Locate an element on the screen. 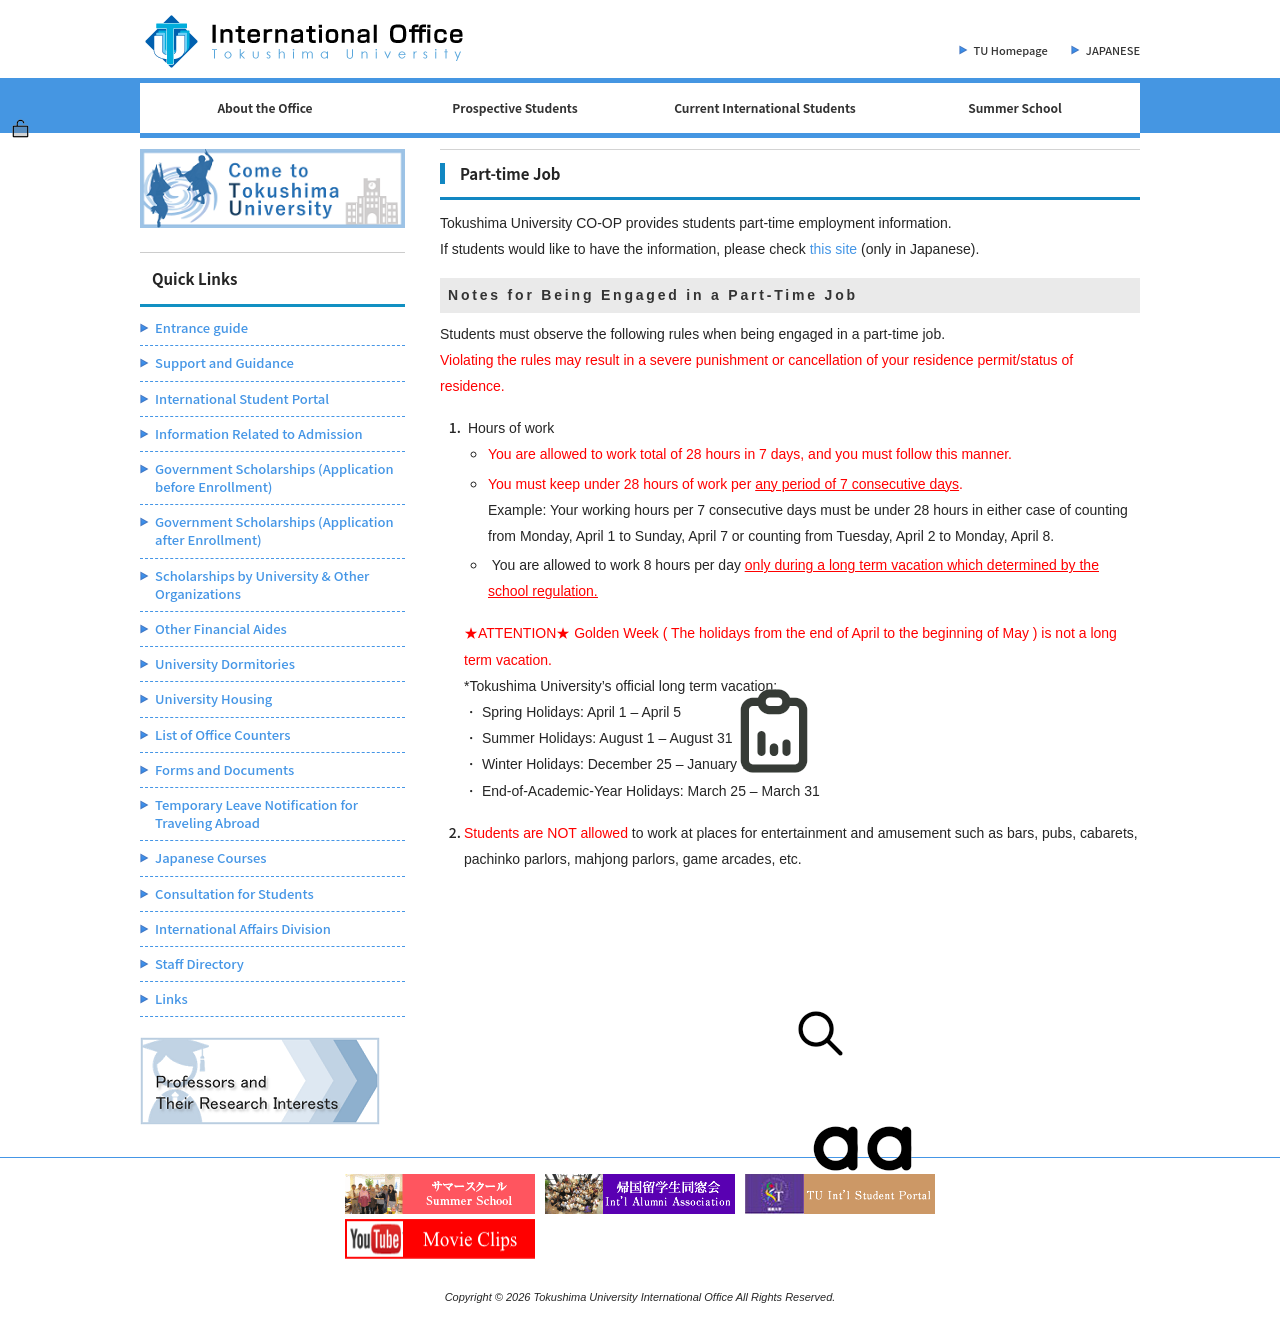 This screenshot has width=1280, height=1324. unlocked or unsecured state is located at coordinates (20, 129).